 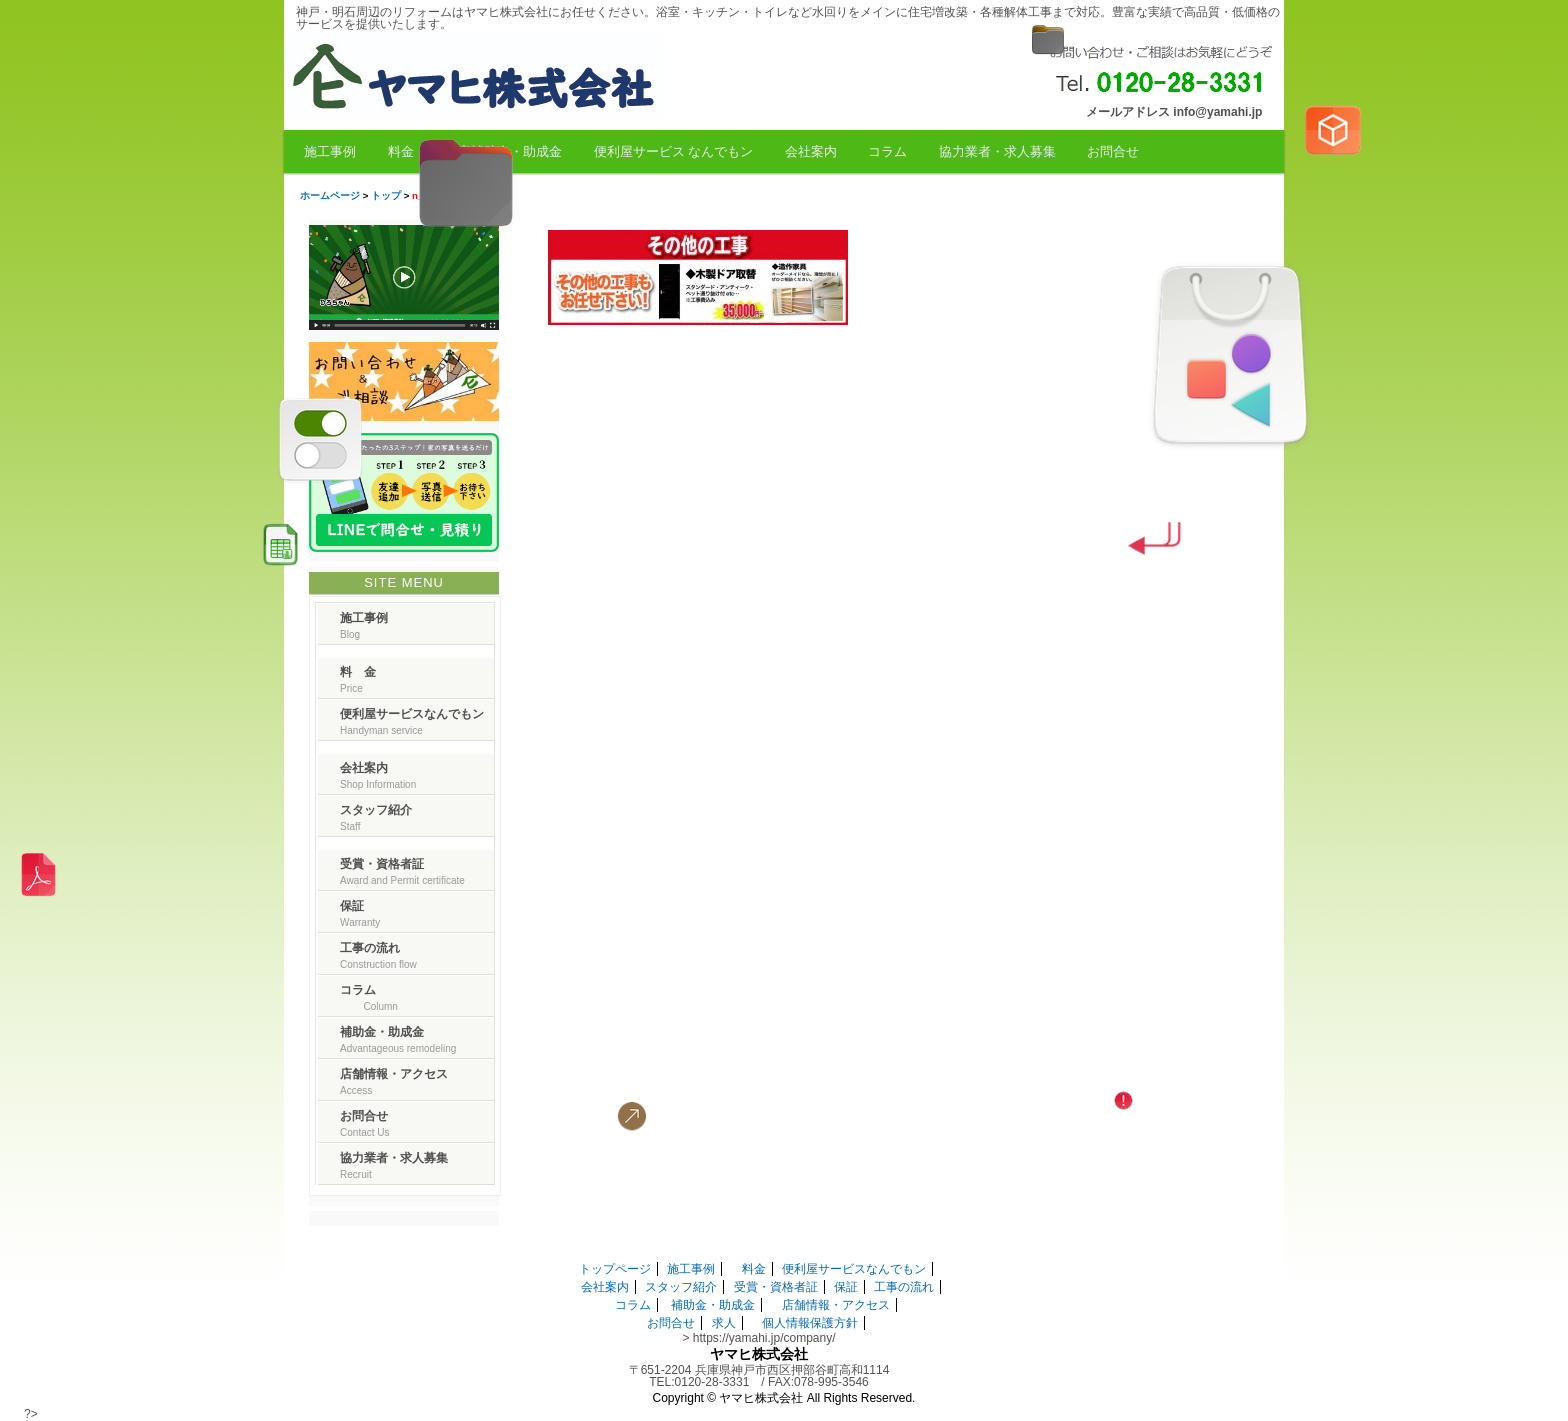 I want to click on report a system crash or error, so click(x=1123, y=1100).